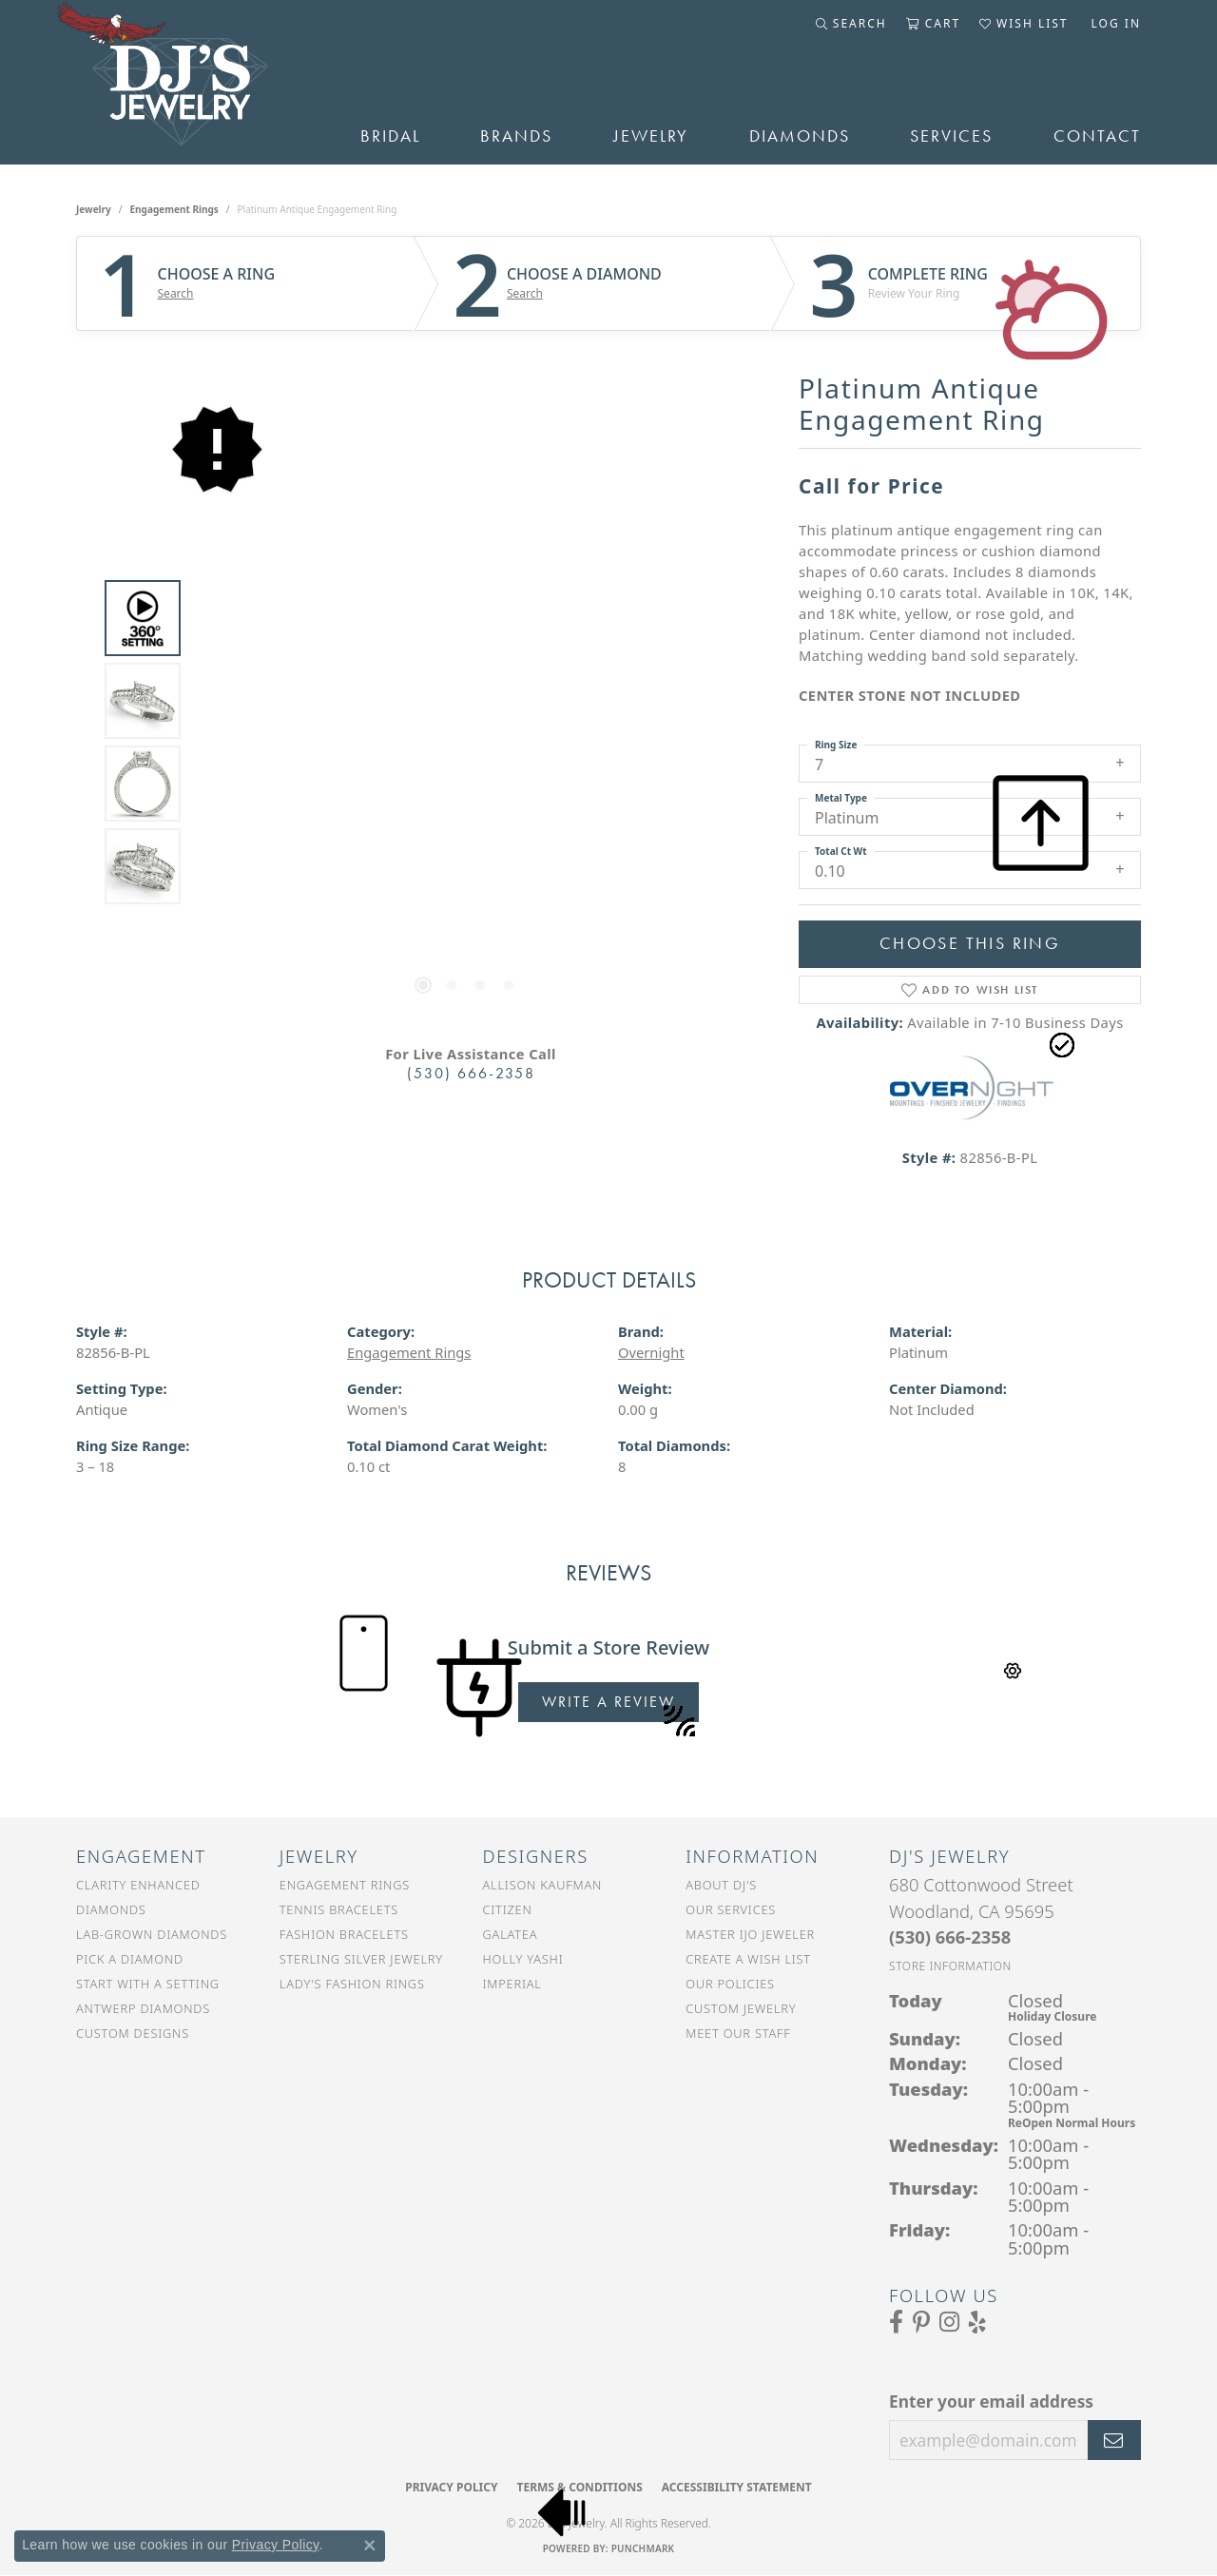 This screenshot has height=2576, width=1217. I want to click on go back multiple steps, so click(563, 2512).